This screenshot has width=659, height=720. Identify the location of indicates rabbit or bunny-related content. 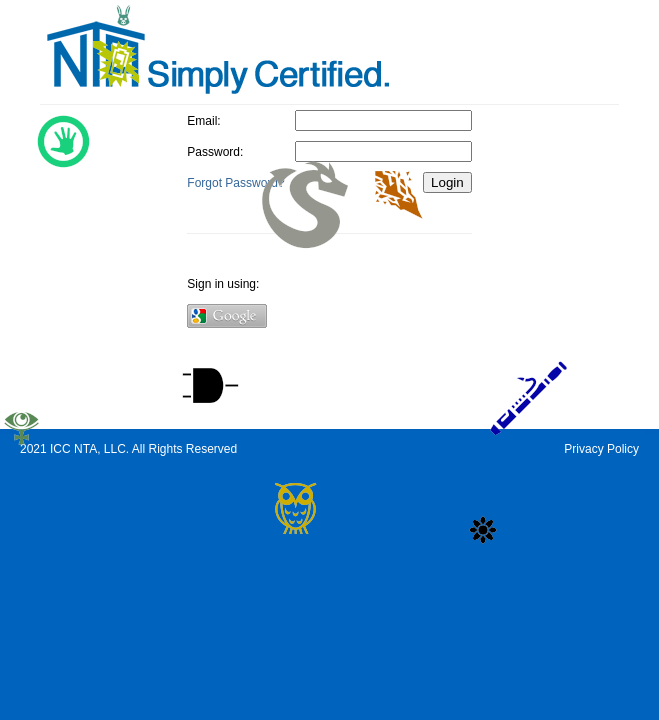
(123, 15).